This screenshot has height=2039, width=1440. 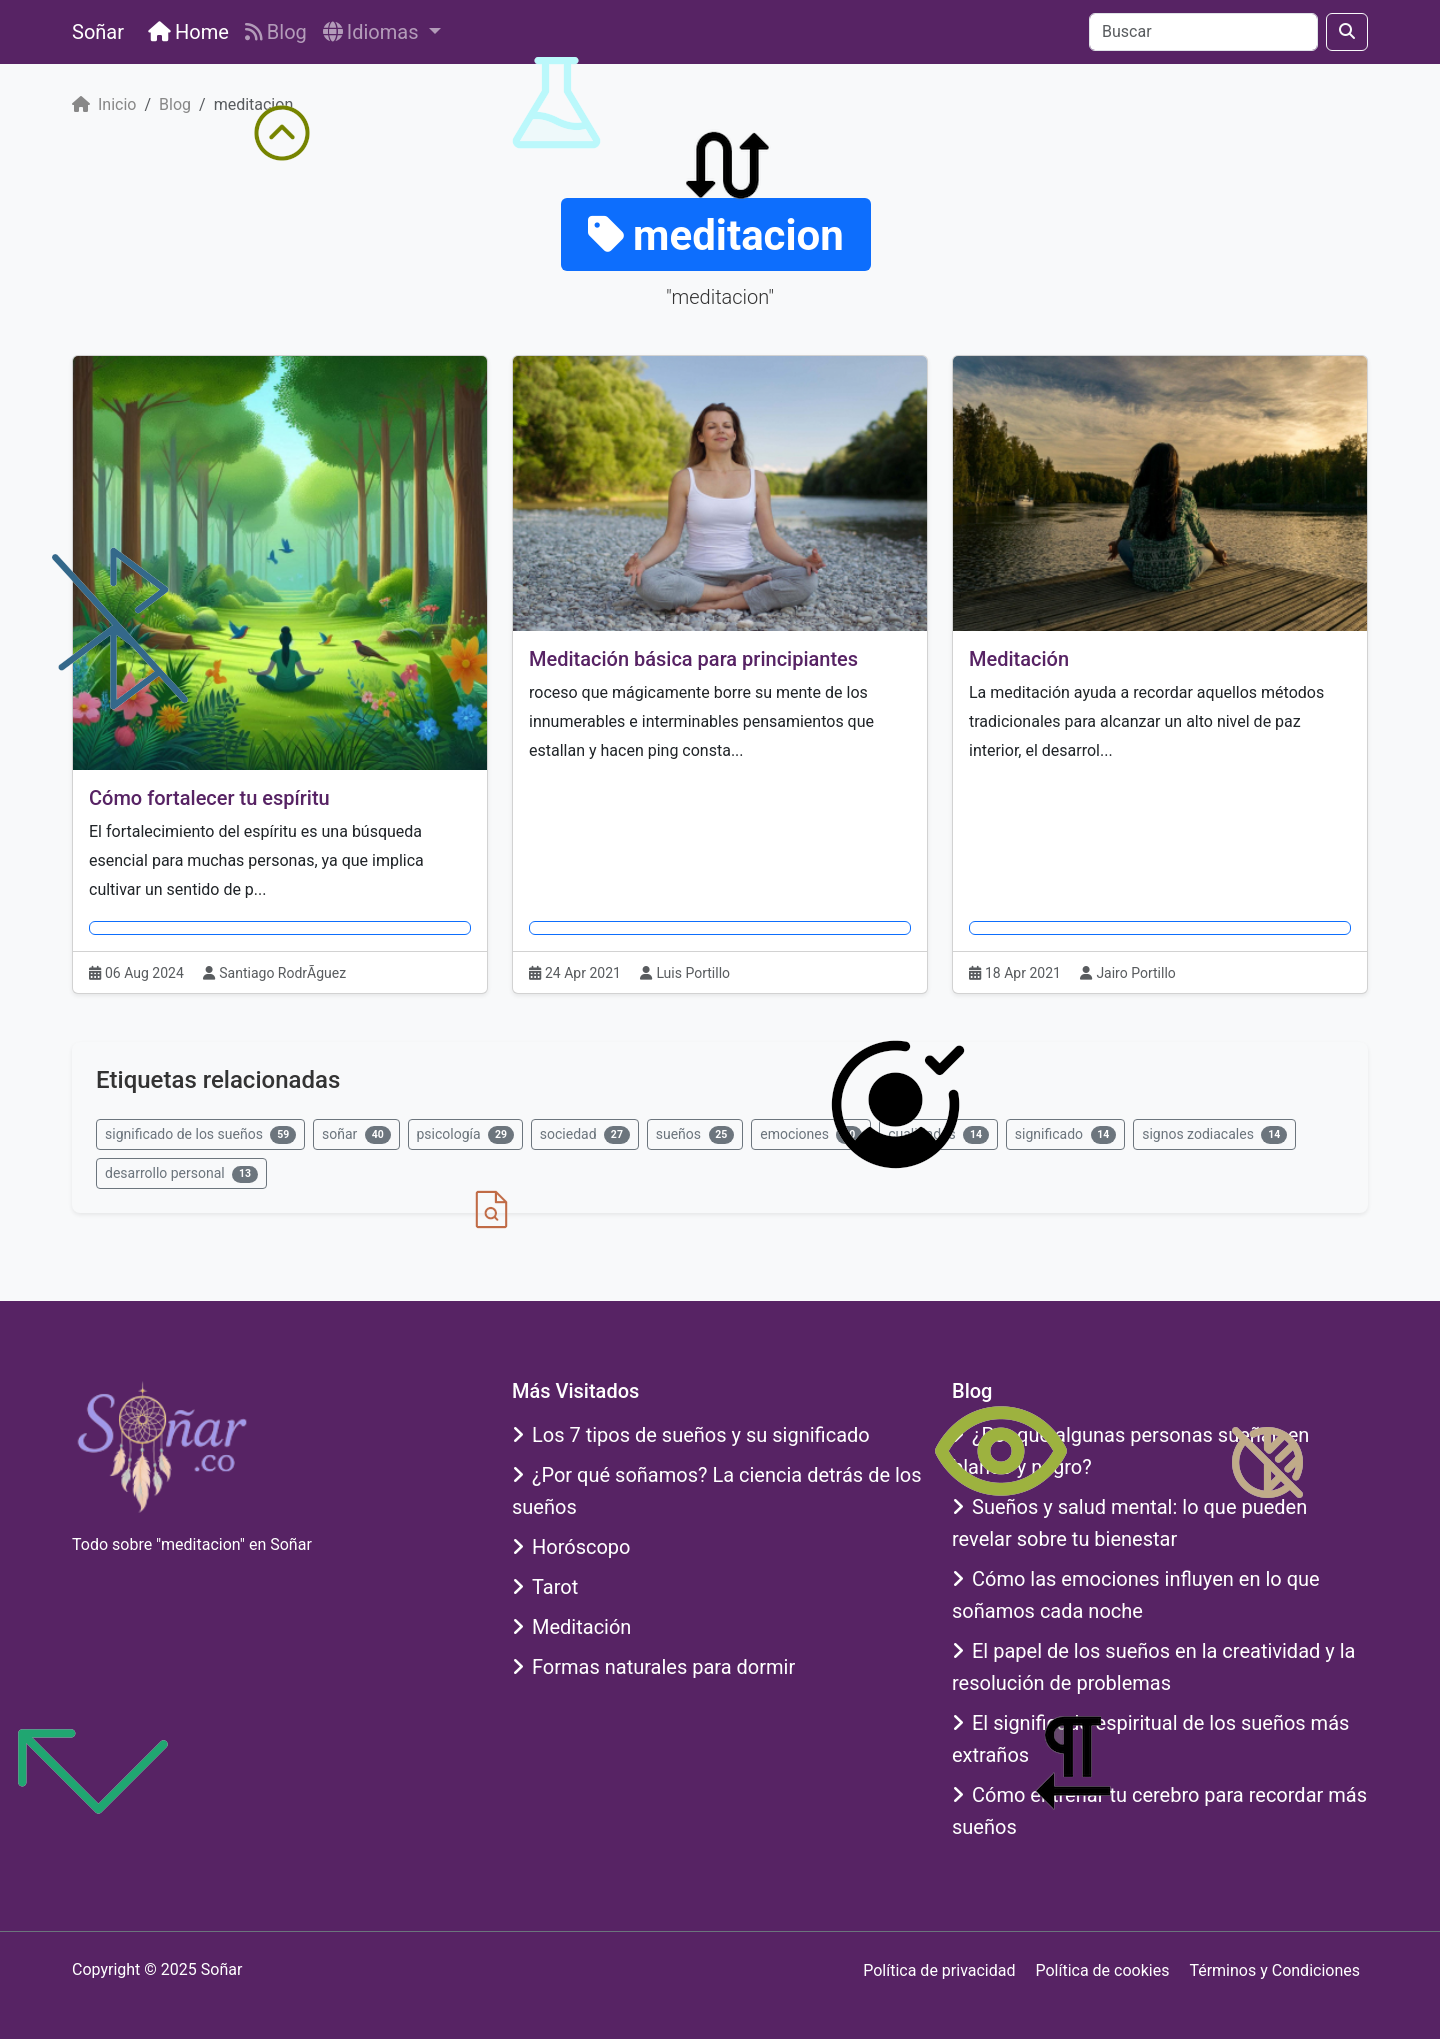 I want to click on disable screen brightness adjustment, so click(x=1267, y=1462).